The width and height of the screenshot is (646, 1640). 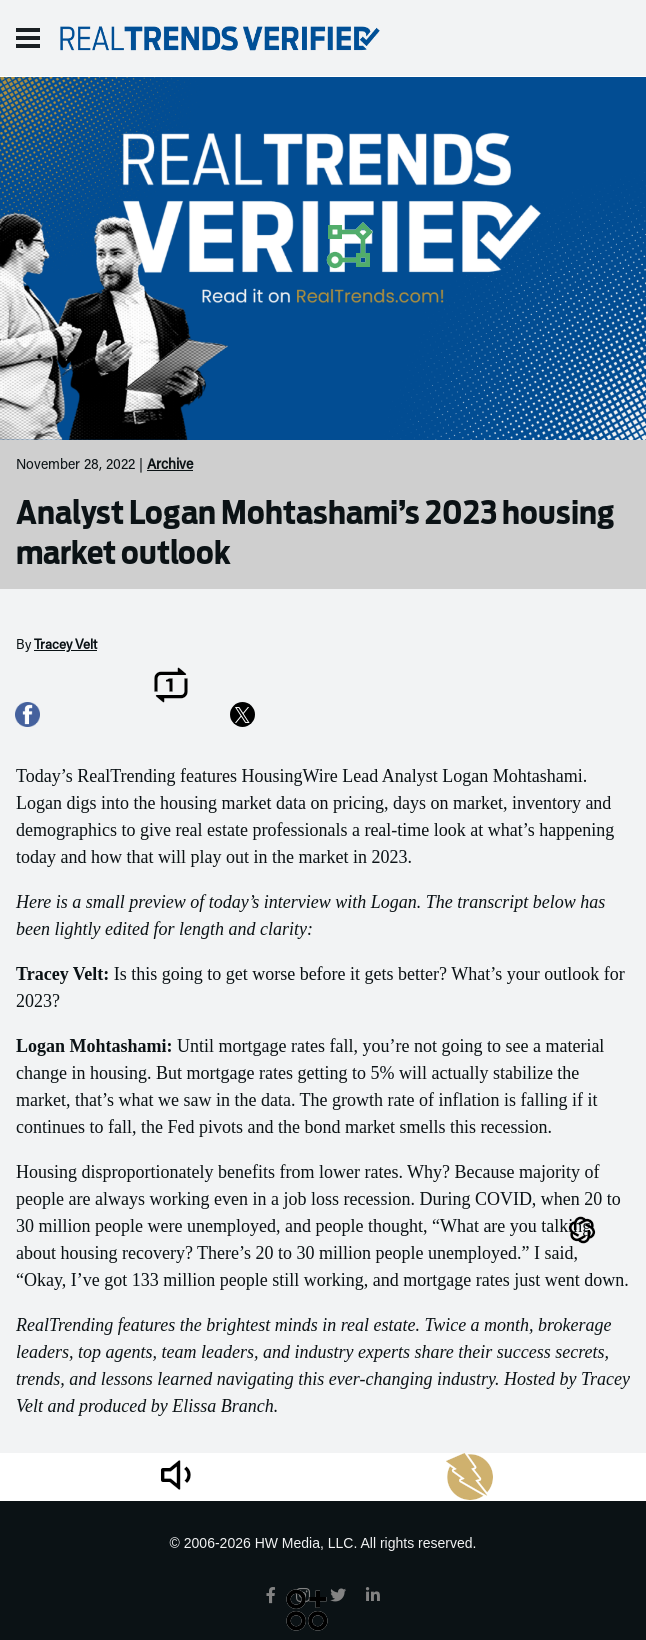 What do you see at coordinates (349, 246) in the screenshot?
I see `create or edit a flowchart` at bounding box center [349, 246].